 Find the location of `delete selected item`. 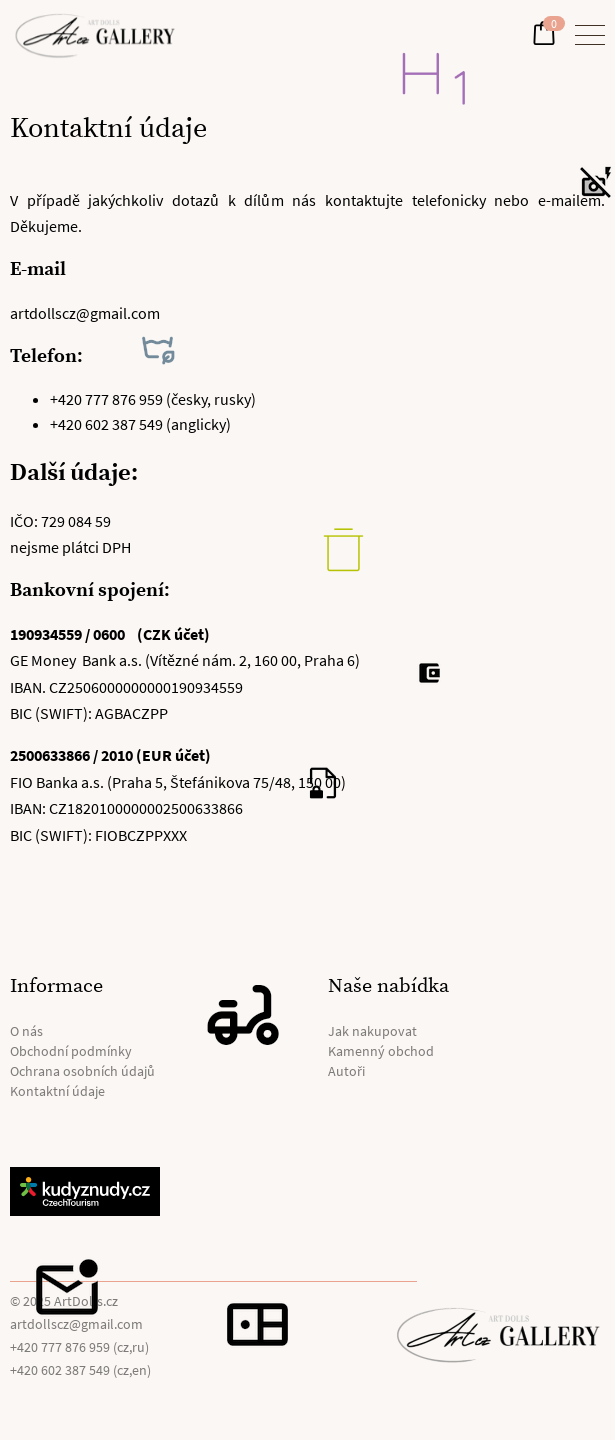

delete selected item is located at coordinates (343, 551).